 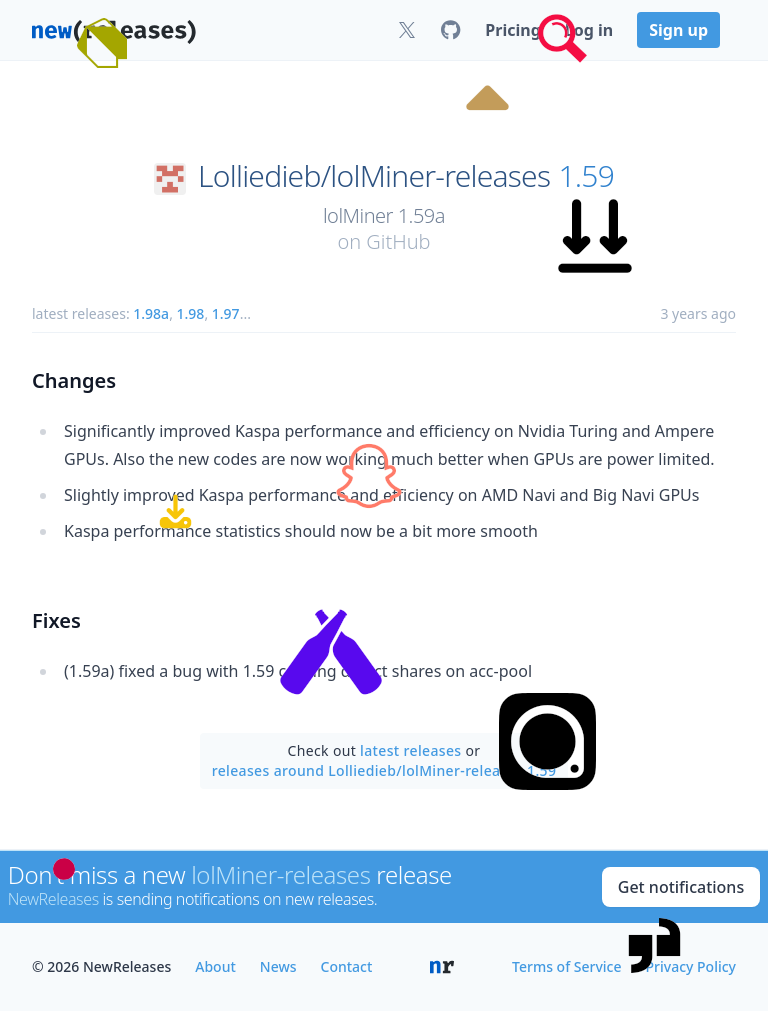 I want to click on collapse an expanded section, so click(x=487, y=99).